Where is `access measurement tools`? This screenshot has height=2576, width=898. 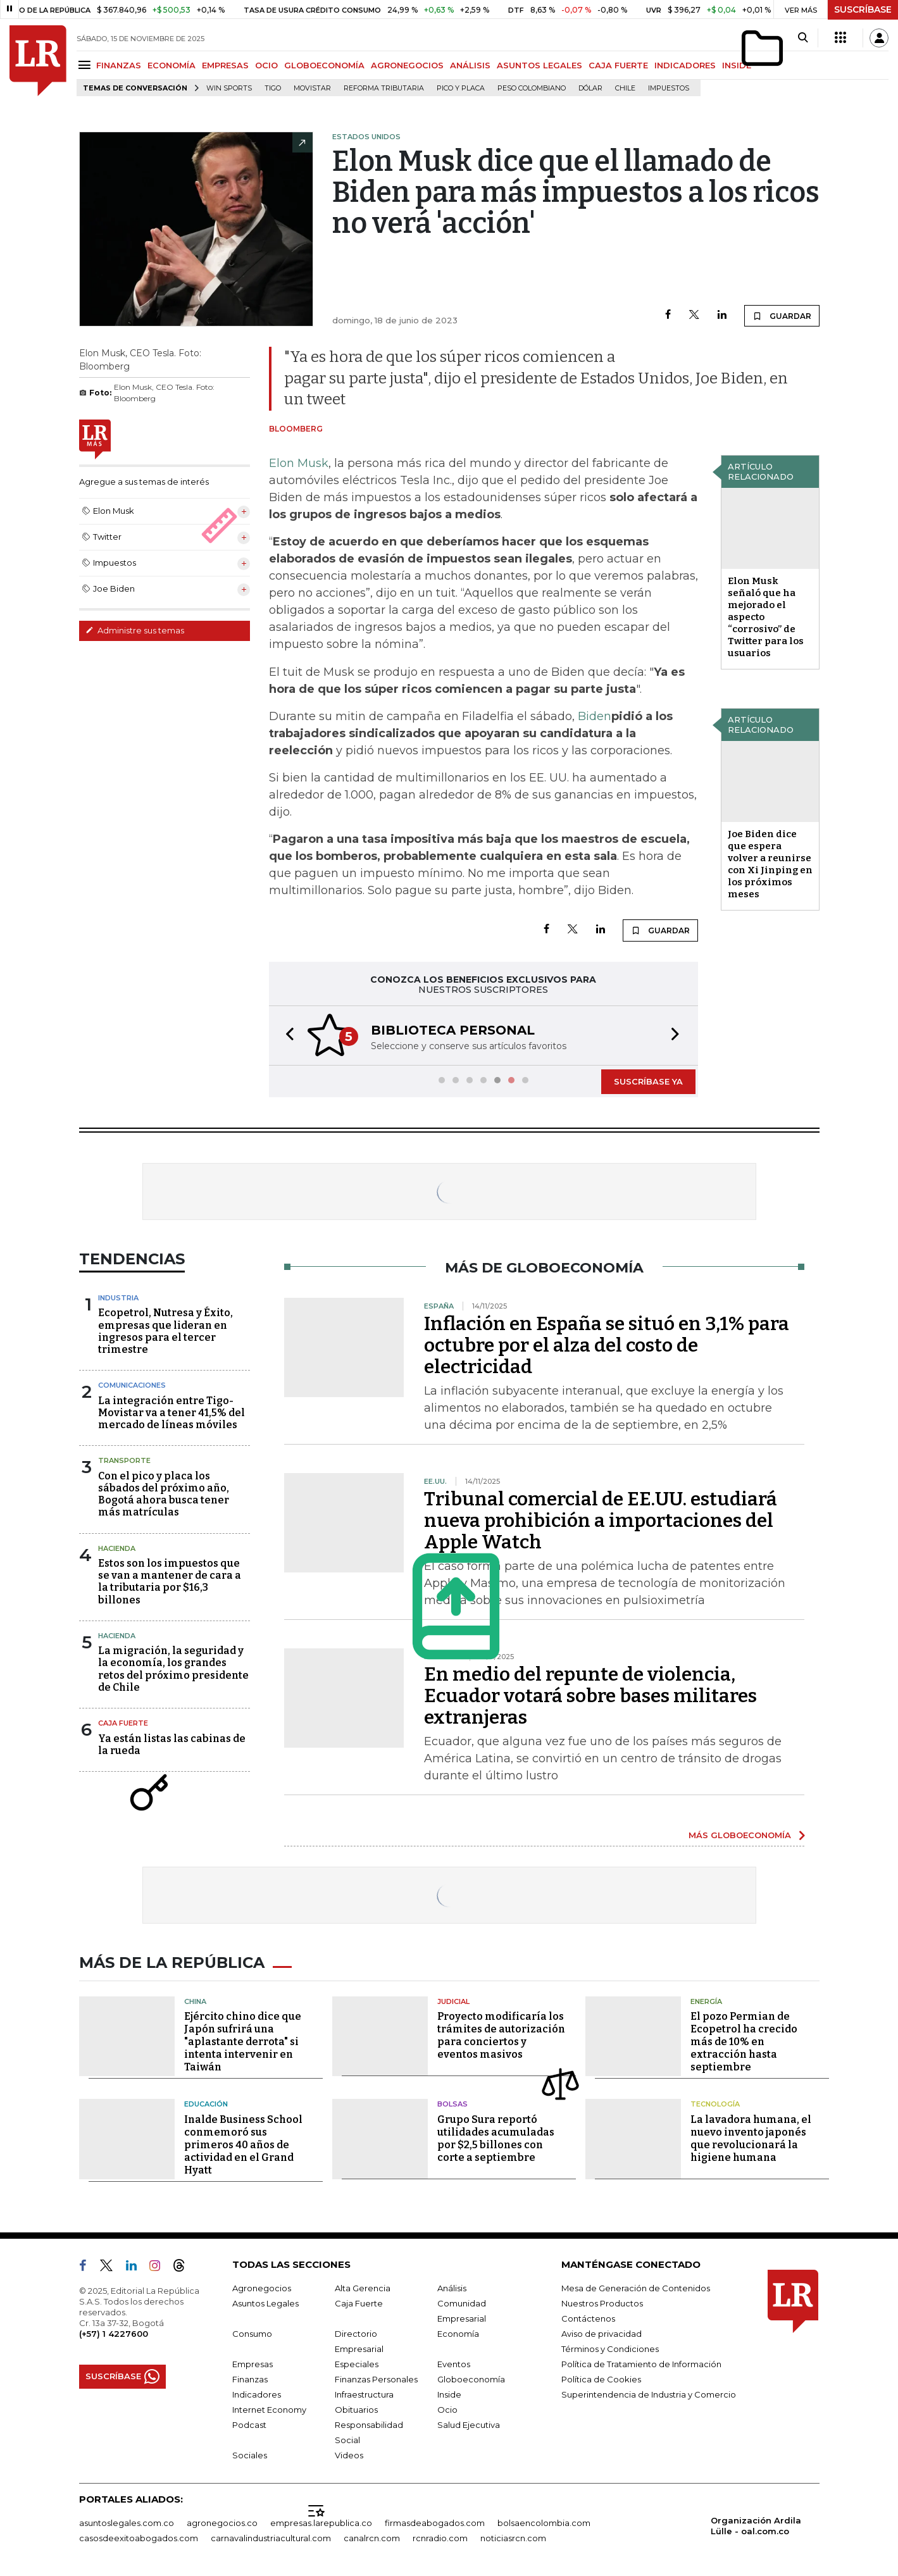 access measurement tools is located at coordinates (219, 525).